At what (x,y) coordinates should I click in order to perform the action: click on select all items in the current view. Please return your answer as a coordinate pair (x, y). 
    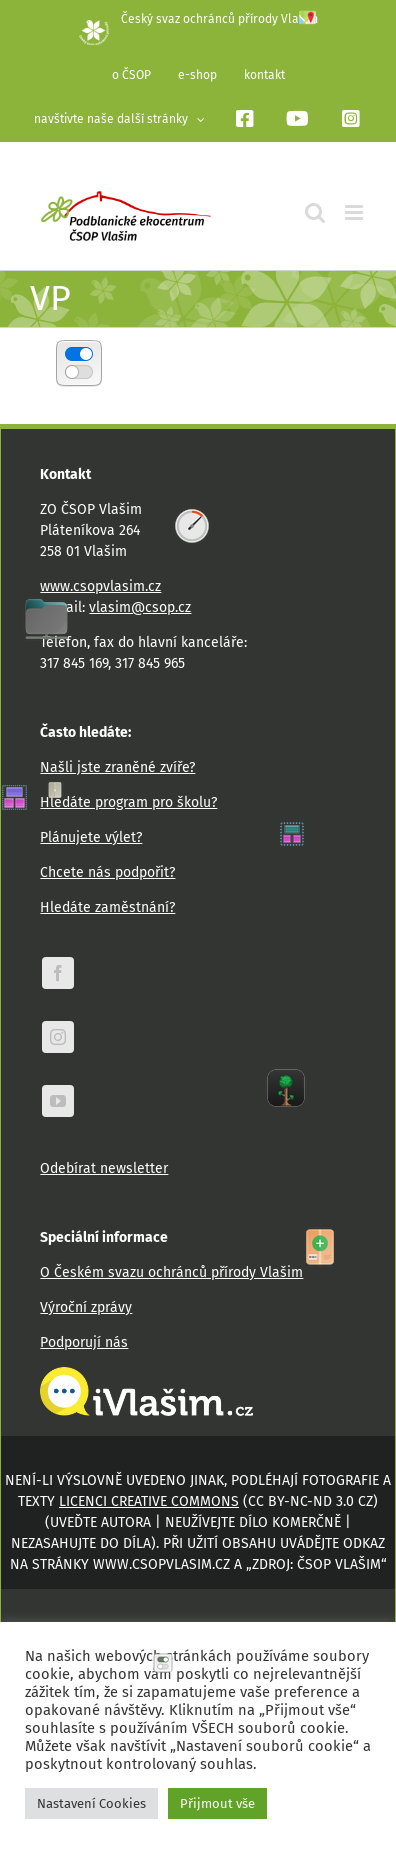
    Looking at the image, I should click on (292, 834).